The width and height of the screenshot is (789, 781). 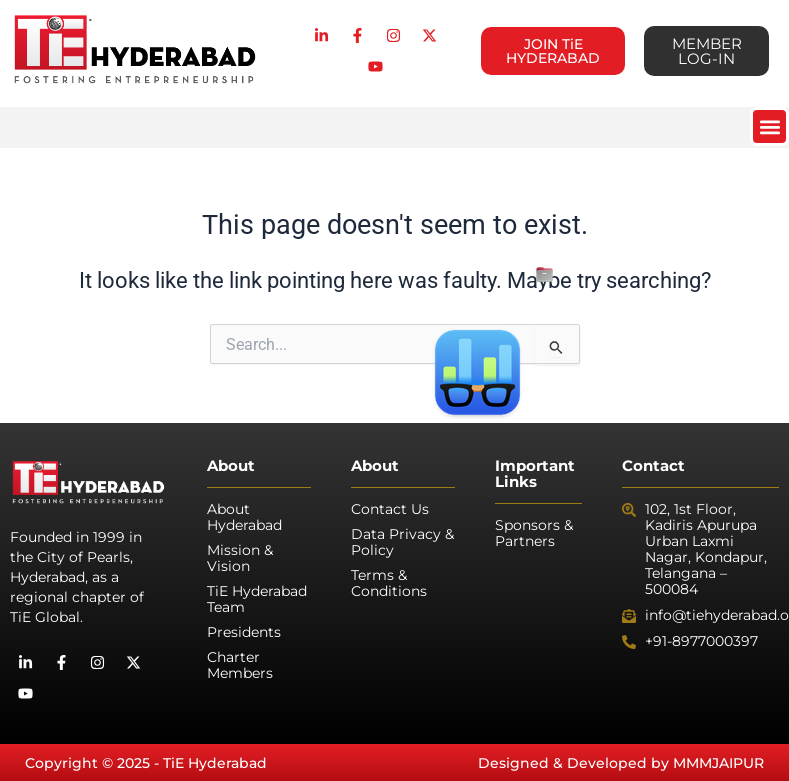 I want to click on open the nautilus file manager, so click(x=544, y=274).